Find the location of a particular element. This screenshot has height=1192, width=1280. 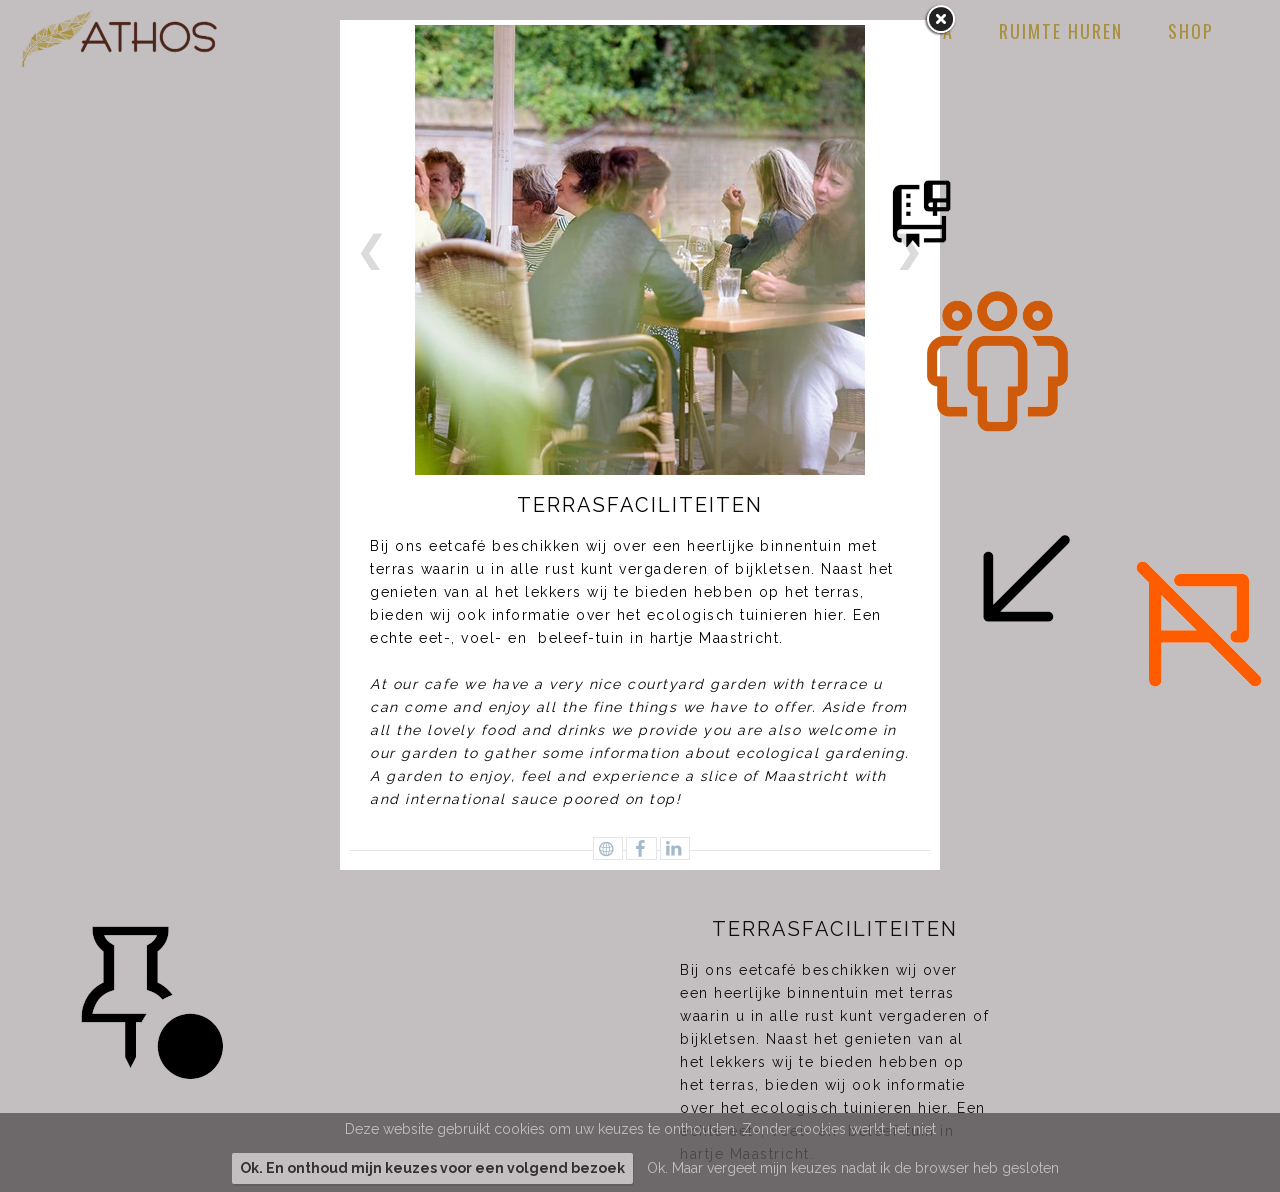

disable or turn off flag notifications is located at coordinates (1199, 624).